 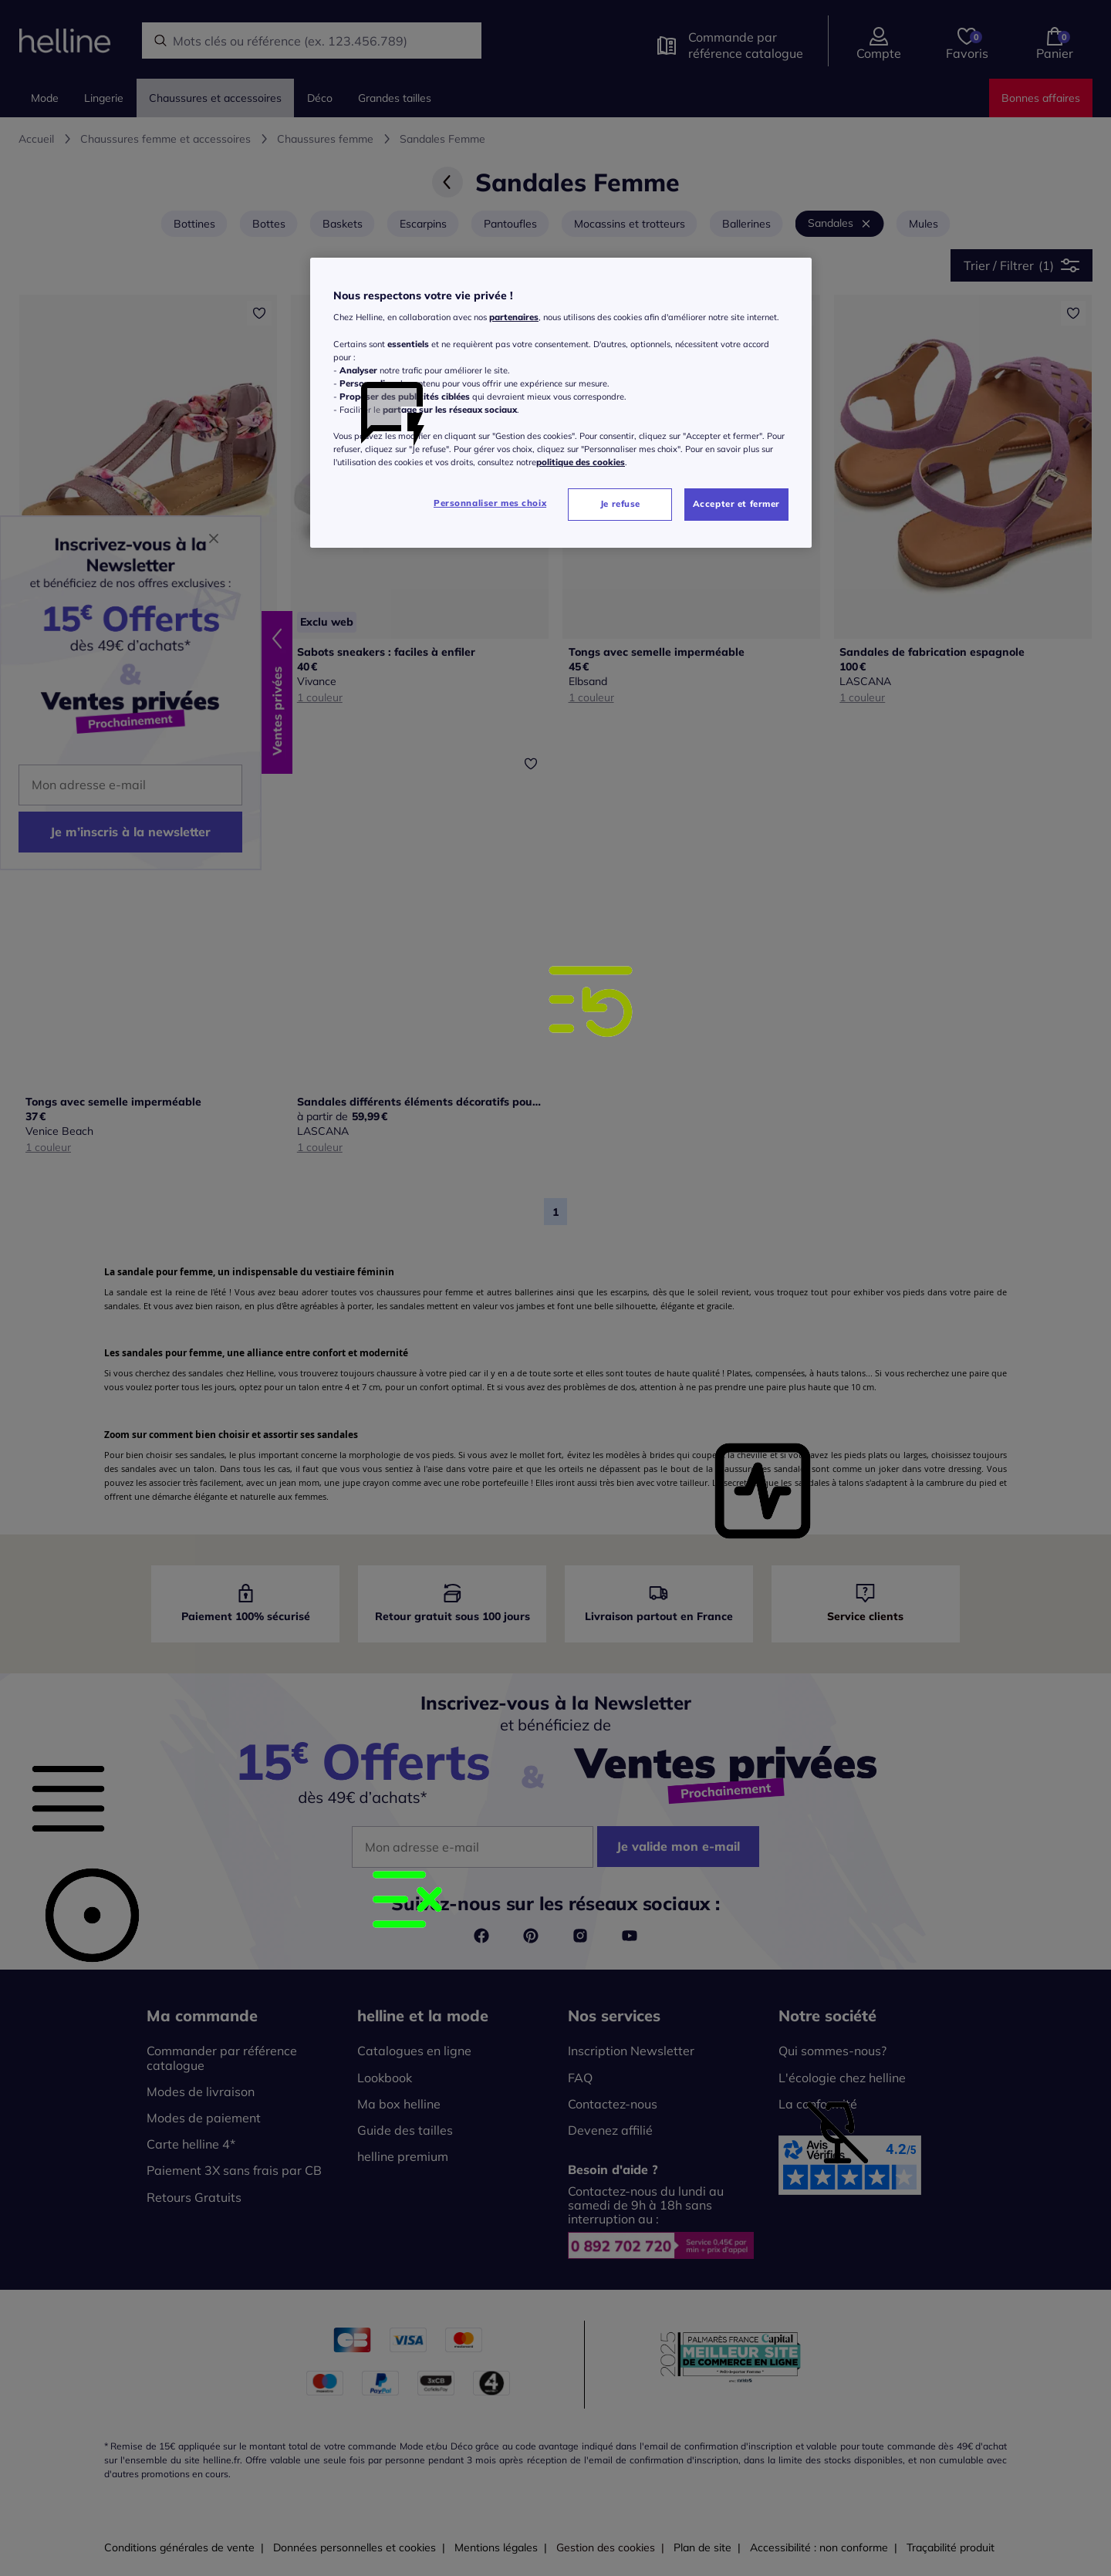 What do you see at coordinates (762, 1491) in the screenshot?
I see `view activity or system status` at bounding box center [762, 1491].